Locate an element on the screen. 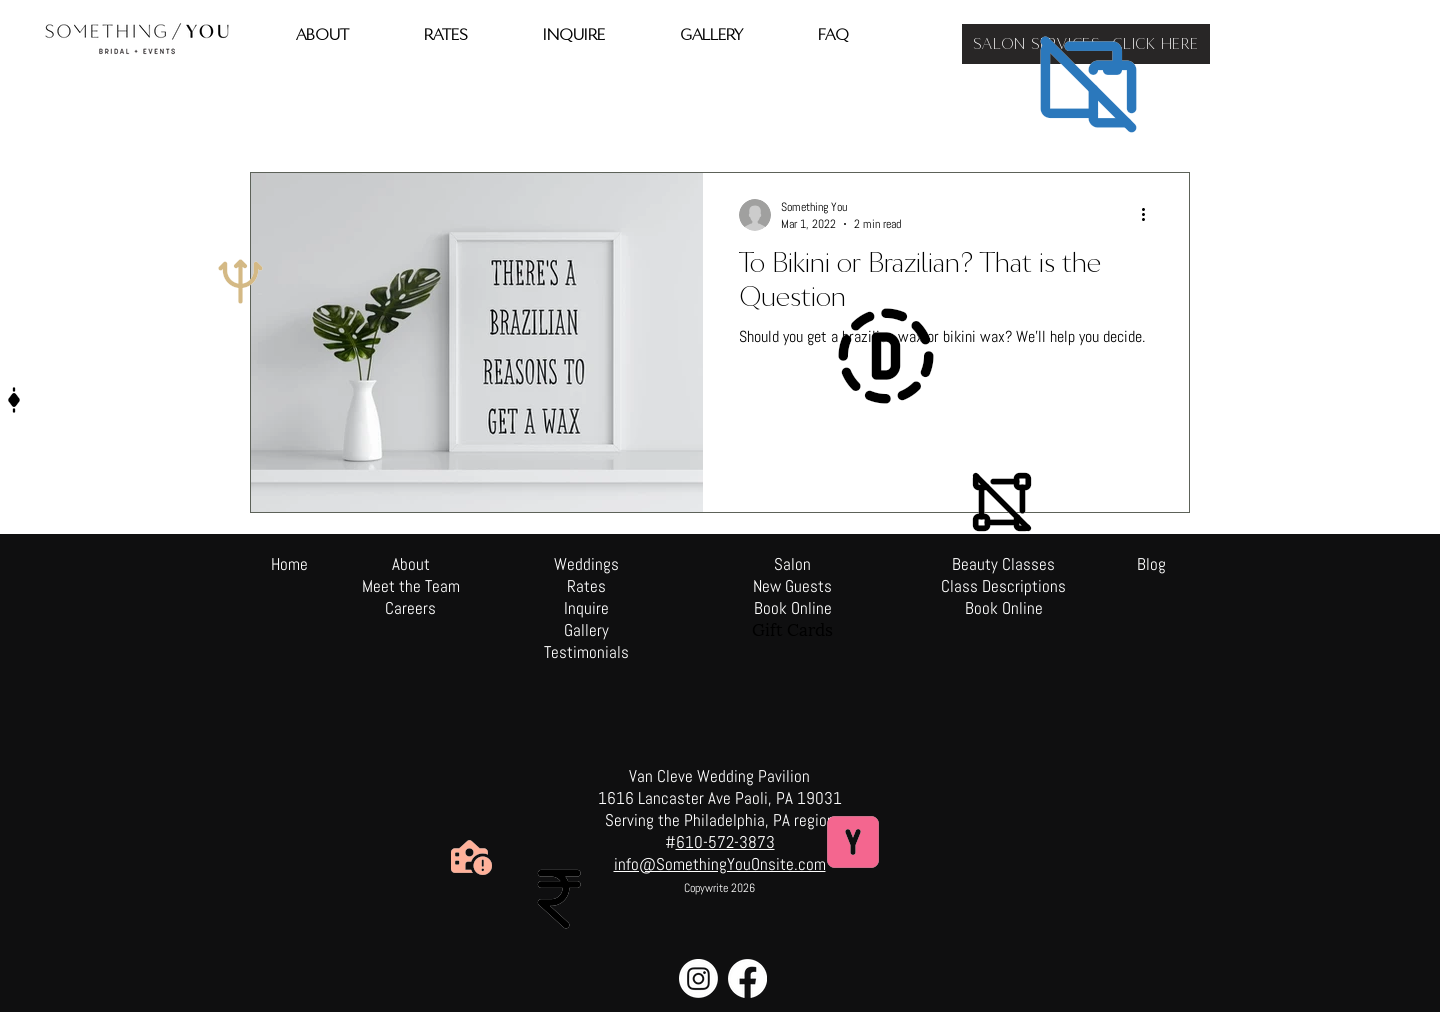 The width and height of the screenshot is (1440, 1012). devices are disconnected or unavailable is located at coordinates (1088, 84).